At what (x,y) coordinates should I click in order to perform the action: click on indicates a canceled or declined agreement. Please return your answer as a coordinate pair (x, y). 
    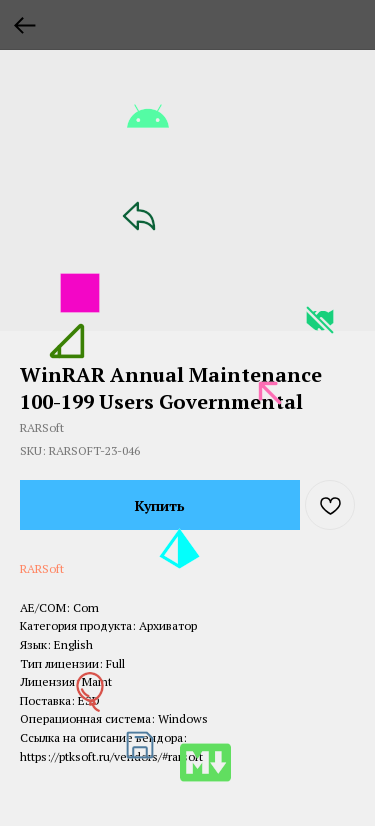
    Looking at the image, I should click on (320, 320).